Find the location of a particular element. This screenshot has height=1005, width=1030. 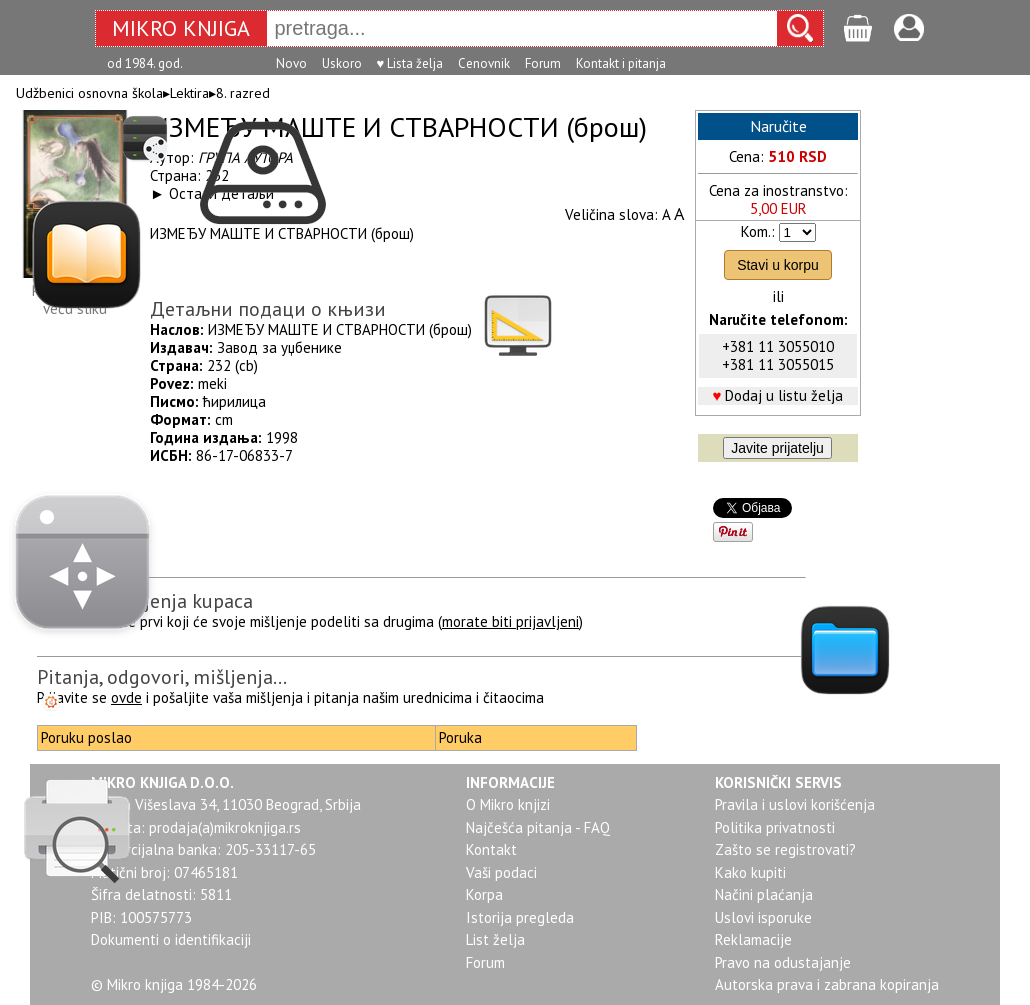

window movement and positioning preferences is located at coordinates (82, 564).